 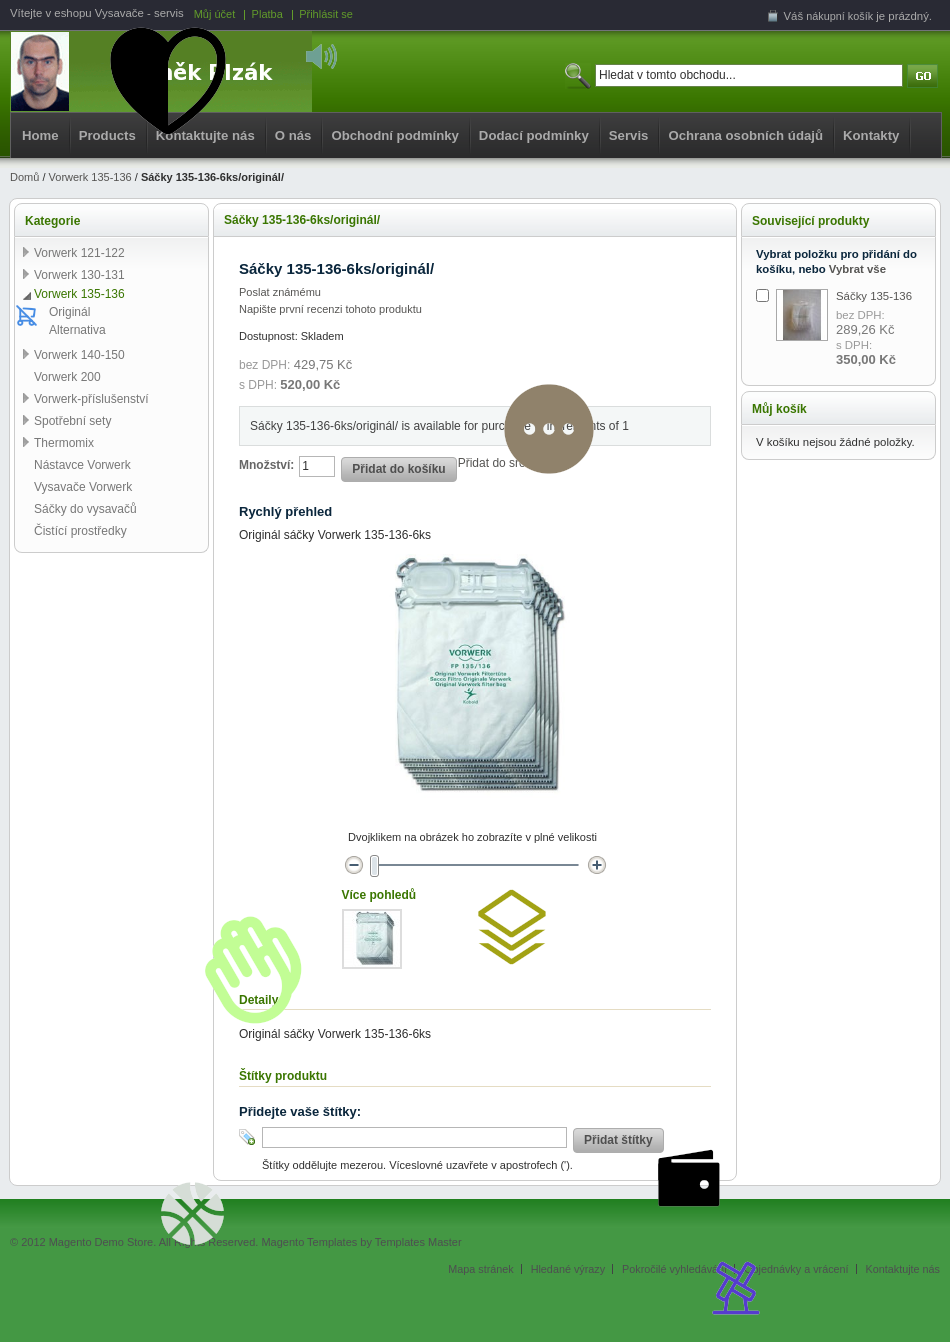 I want to click on volume is set to high or maximum, so click(x=321, y=56).